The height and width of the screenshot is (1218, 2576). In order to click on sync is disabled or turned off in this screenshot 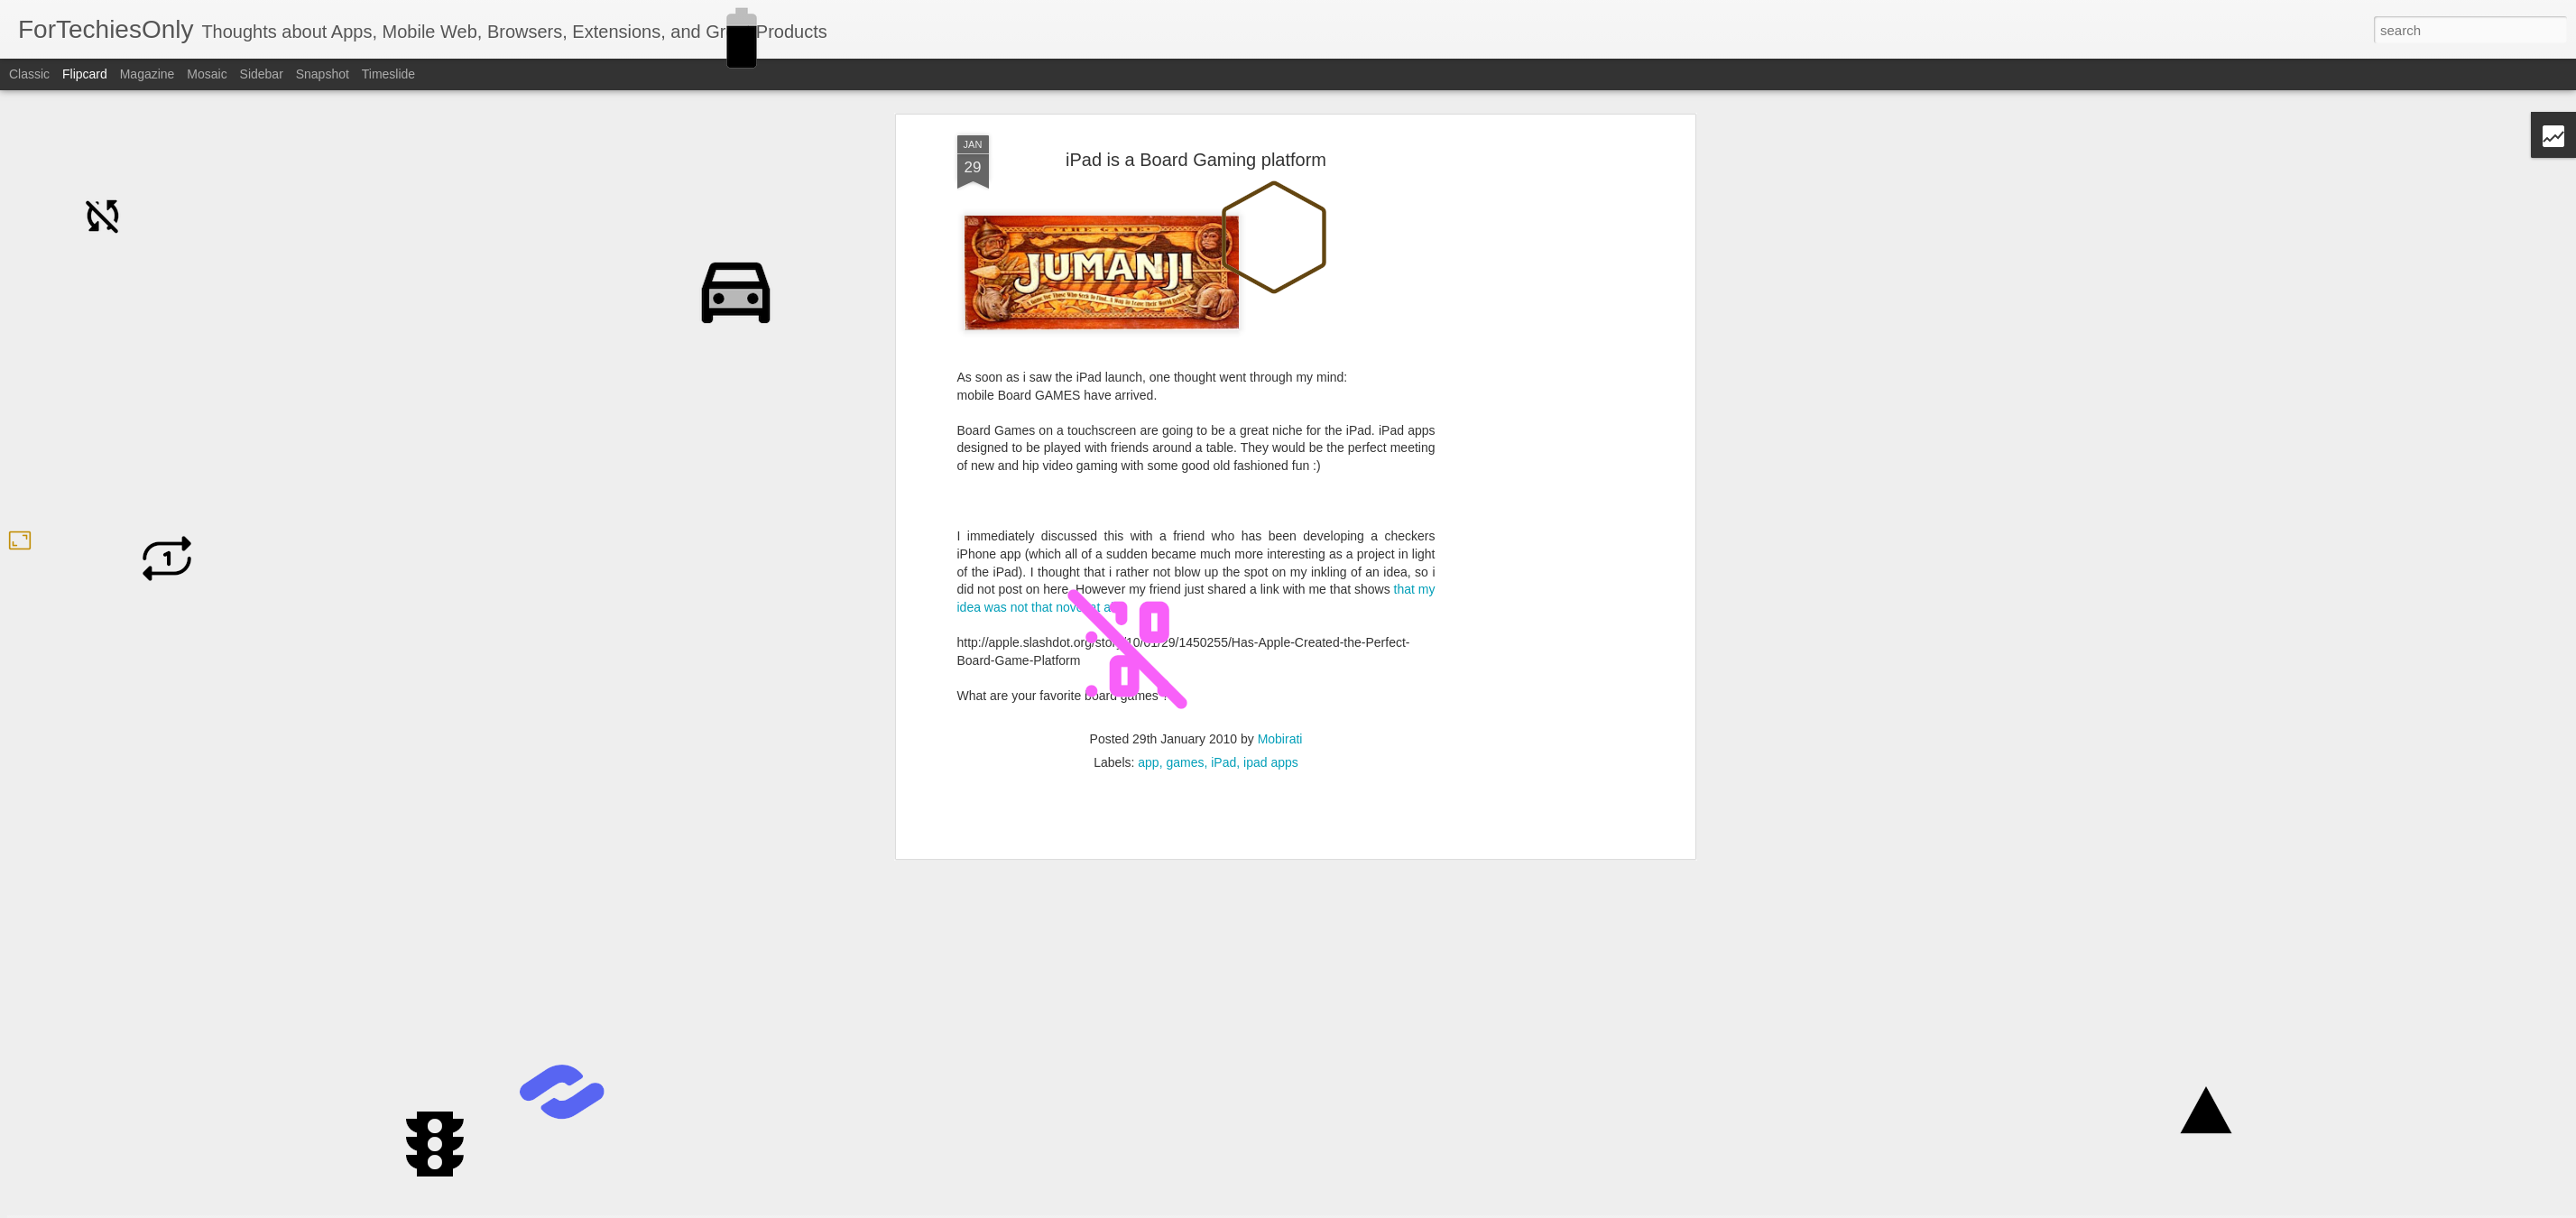, I will do `click(103, 216)`.